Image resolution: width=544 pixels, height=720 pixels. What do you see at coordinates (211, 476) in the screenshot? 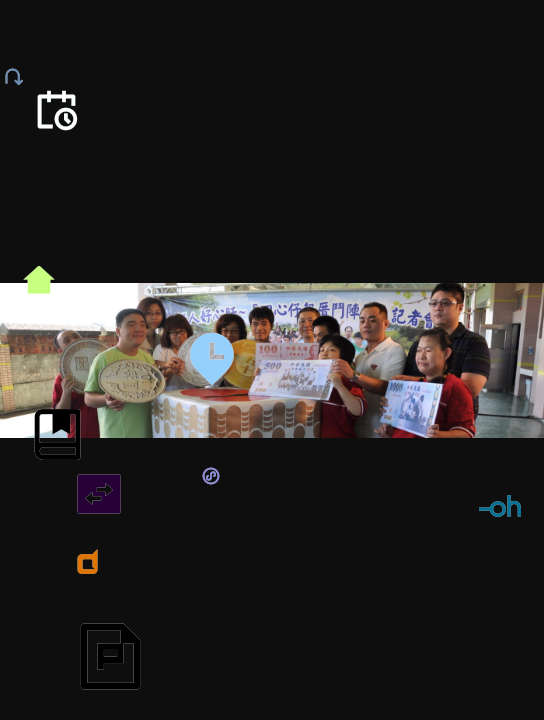
I see `open a mini program or lightweight app` at bounding box center [211, 476].